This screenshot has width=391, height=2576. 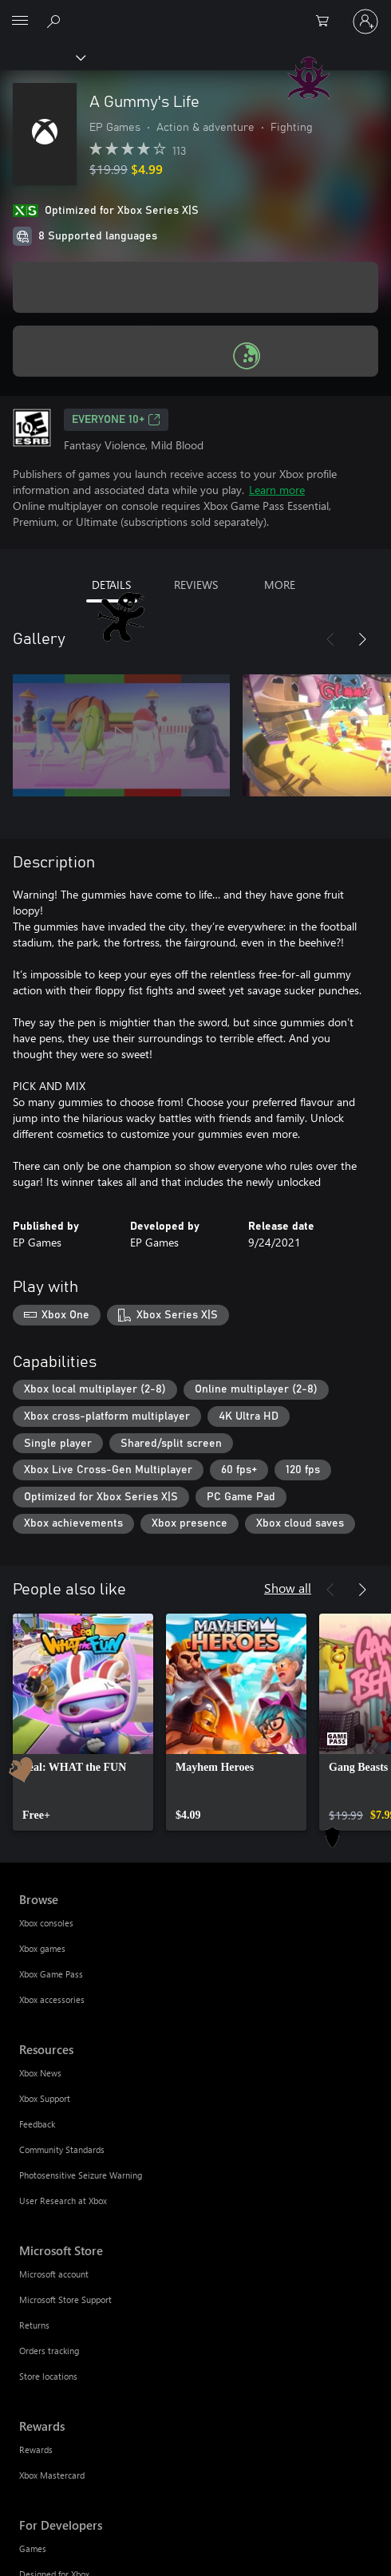 I want to click on access security or privacy settings, so click(x=332, y=1837).